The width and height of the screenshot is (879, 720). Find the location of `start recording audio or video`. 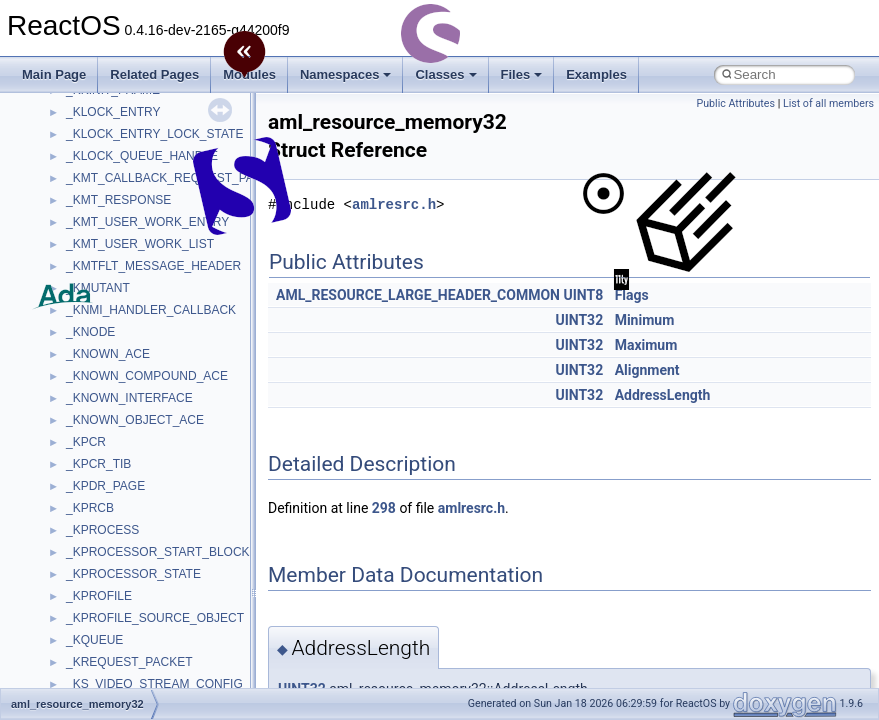

start recording audio or video is located at coordinates (603, 193).